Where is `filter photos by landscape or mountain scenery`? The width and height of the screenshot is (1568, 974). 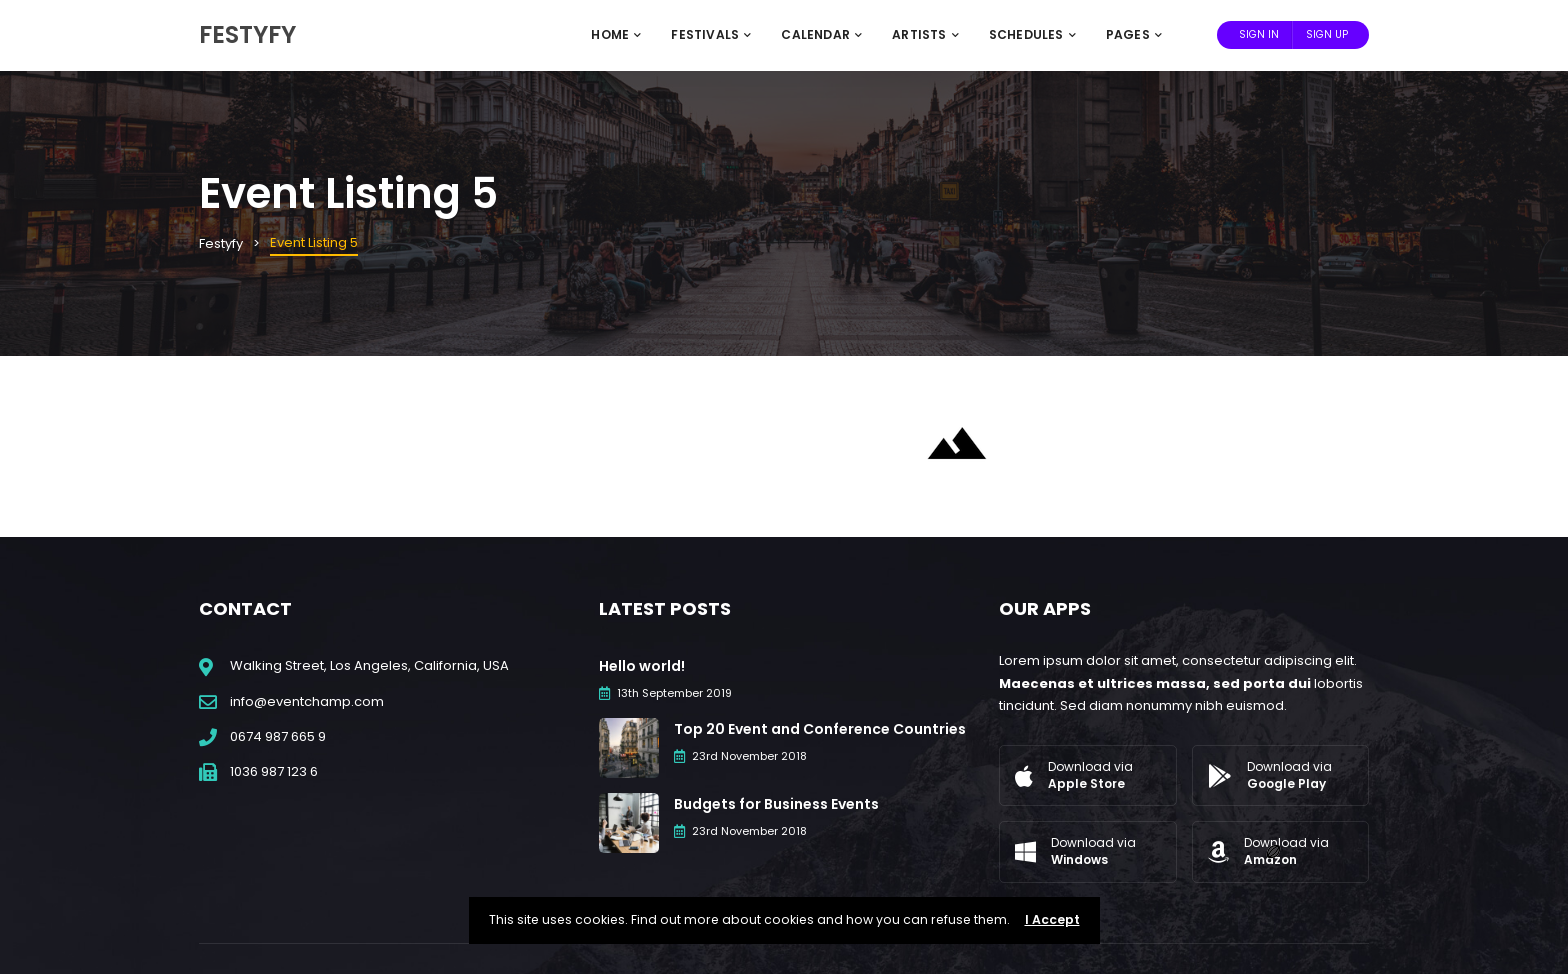 filter photos by landscape or mountain scenery is located at coordinates (957, 443).